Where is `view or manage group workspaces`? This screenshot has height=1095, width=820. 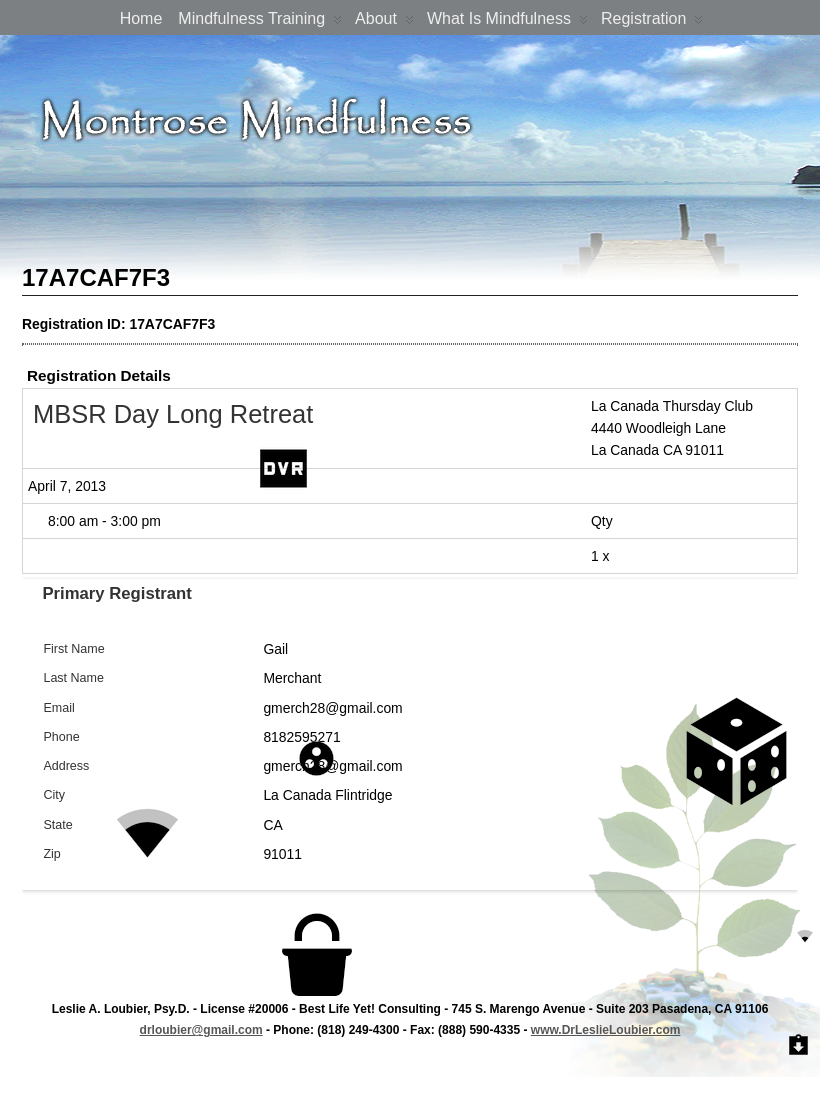 view or manage group workspaces is located at coordinates (316, 758).